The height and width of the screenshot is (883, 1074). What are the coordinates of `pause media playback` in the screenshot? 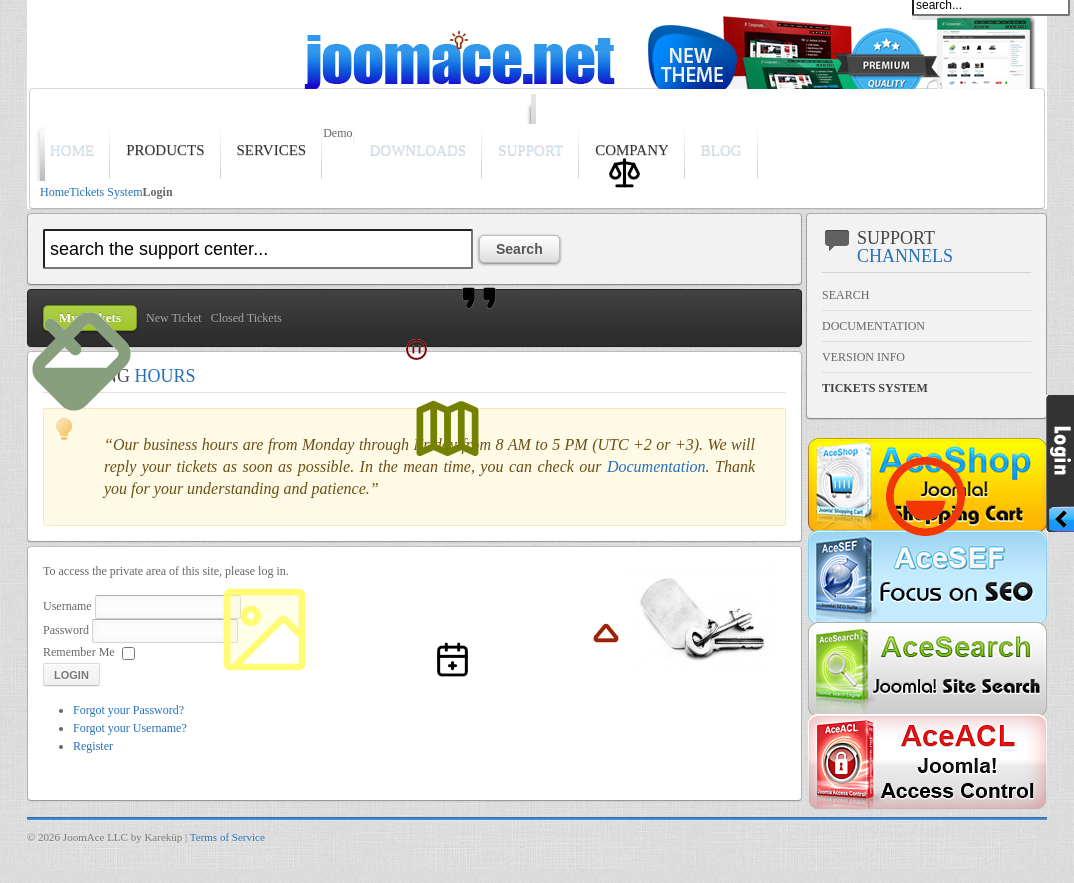 It's located at (416, 349).